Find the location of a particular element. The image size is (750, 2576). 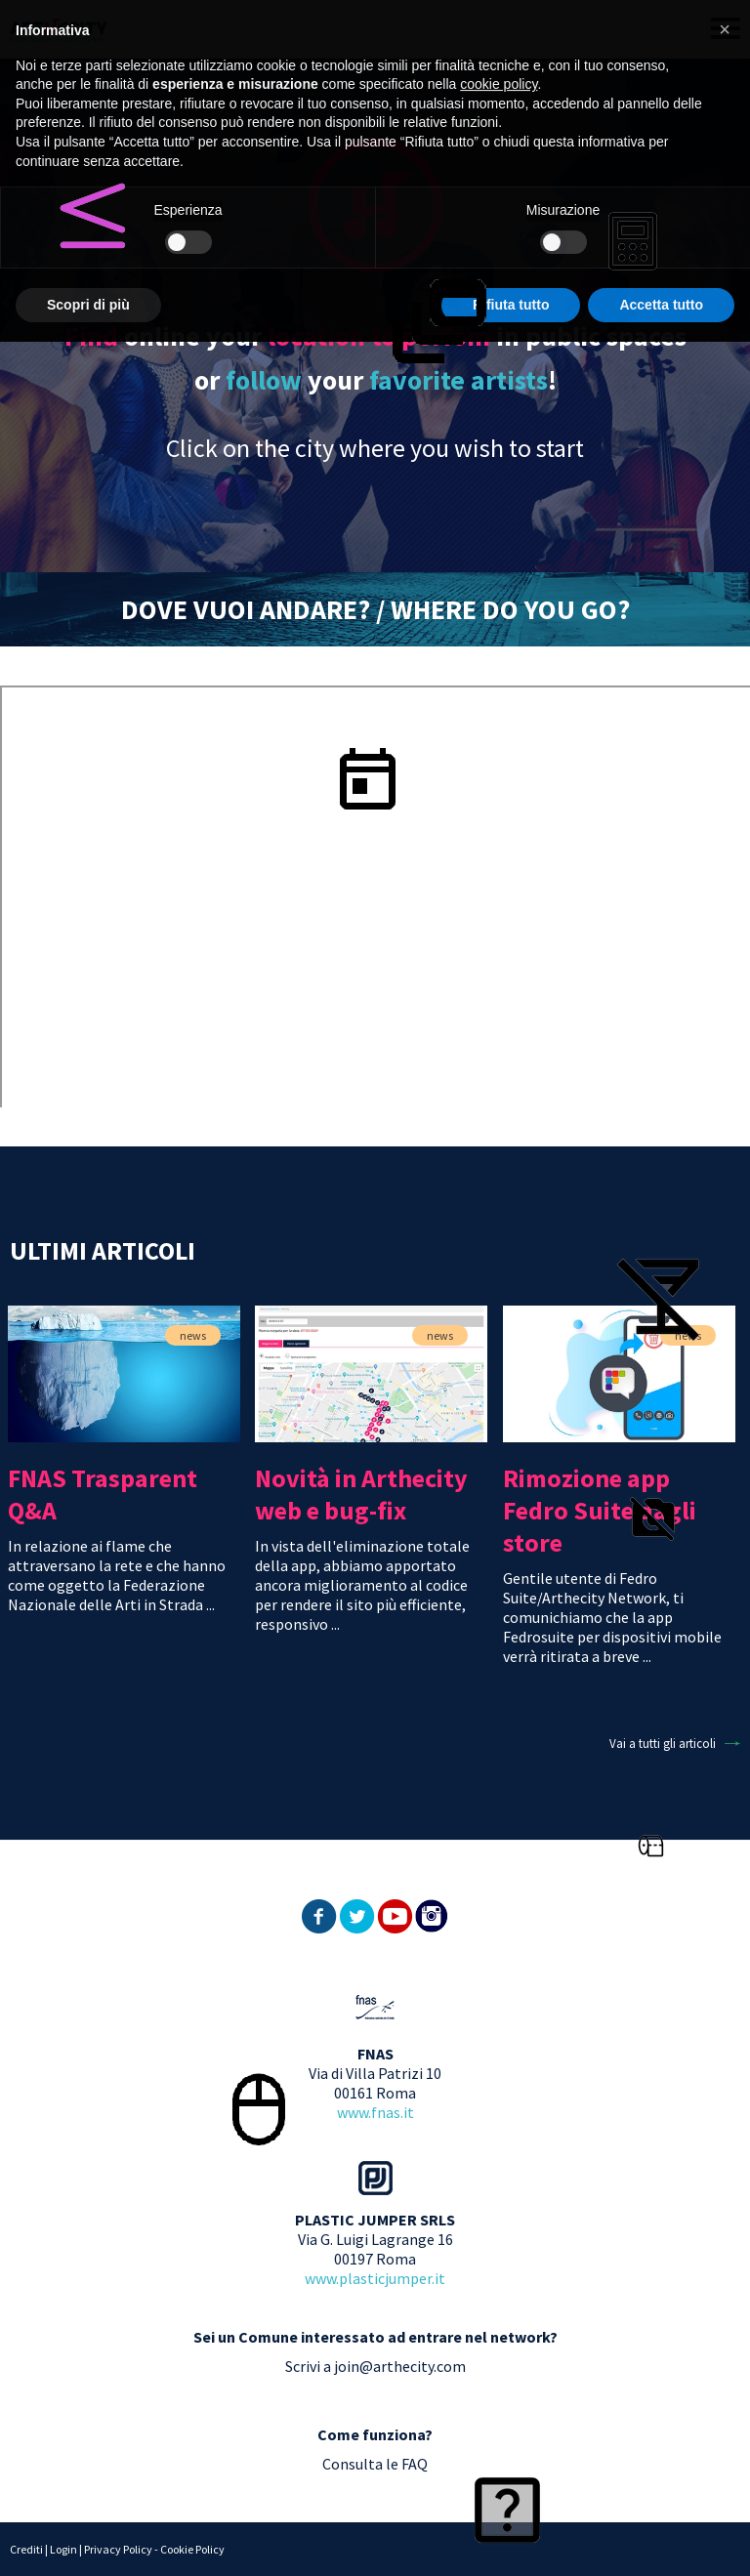

photography not allowed in this area is located at coordinates (653, 1517).